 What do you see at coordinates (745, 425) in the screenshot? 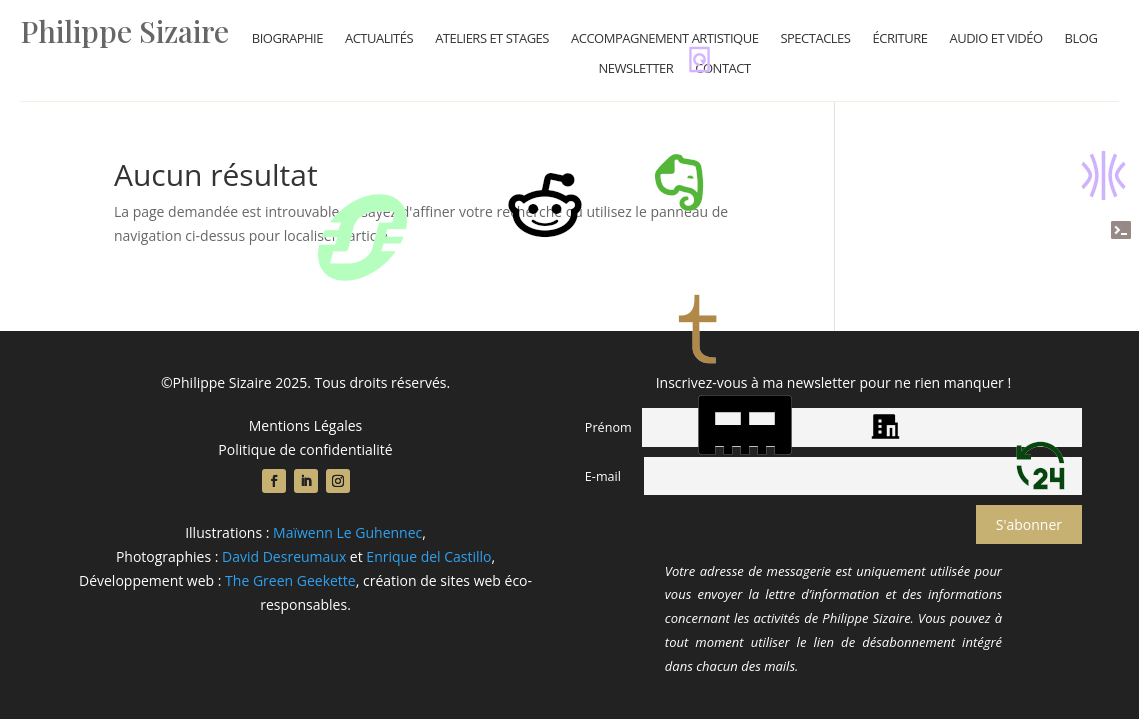
I see `view RAM or memory usage` at bounding box center [745, 425].